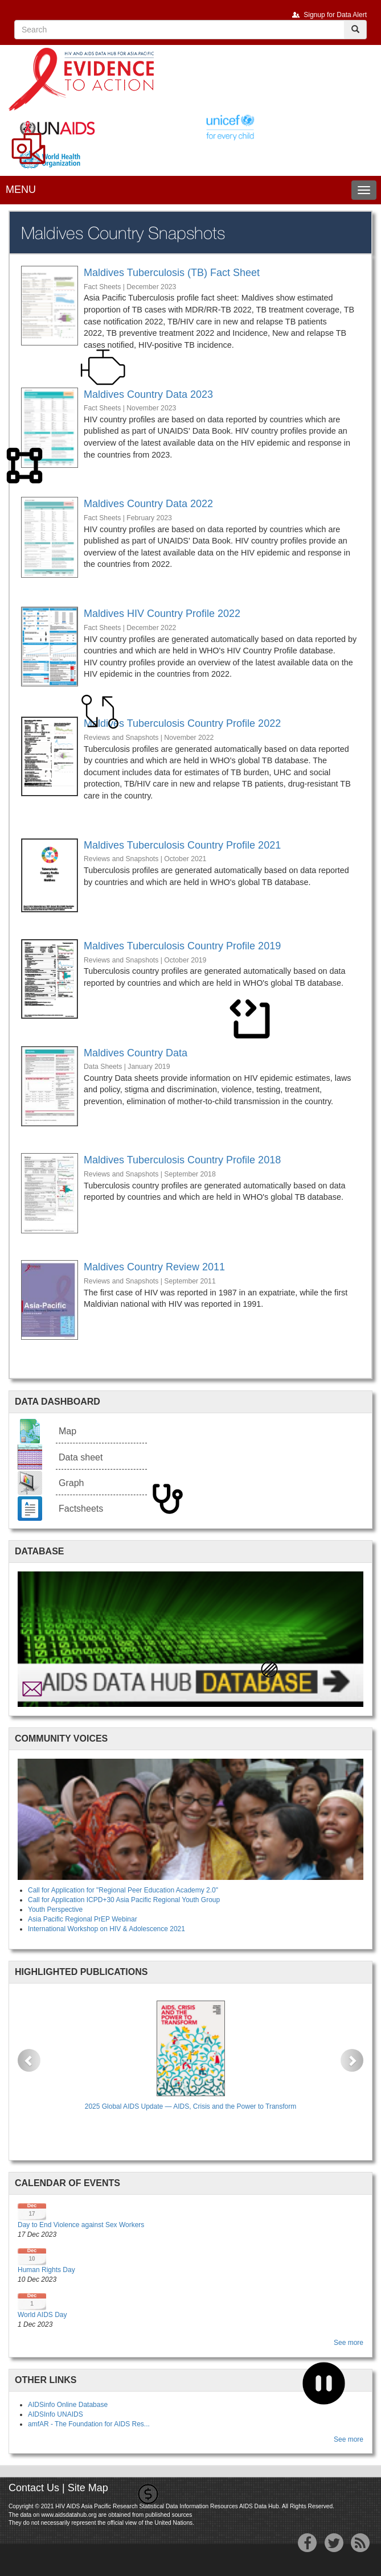  Describe the element at coordinates (32, 1689) in the screenshot. I see `open your inbox` at that location.